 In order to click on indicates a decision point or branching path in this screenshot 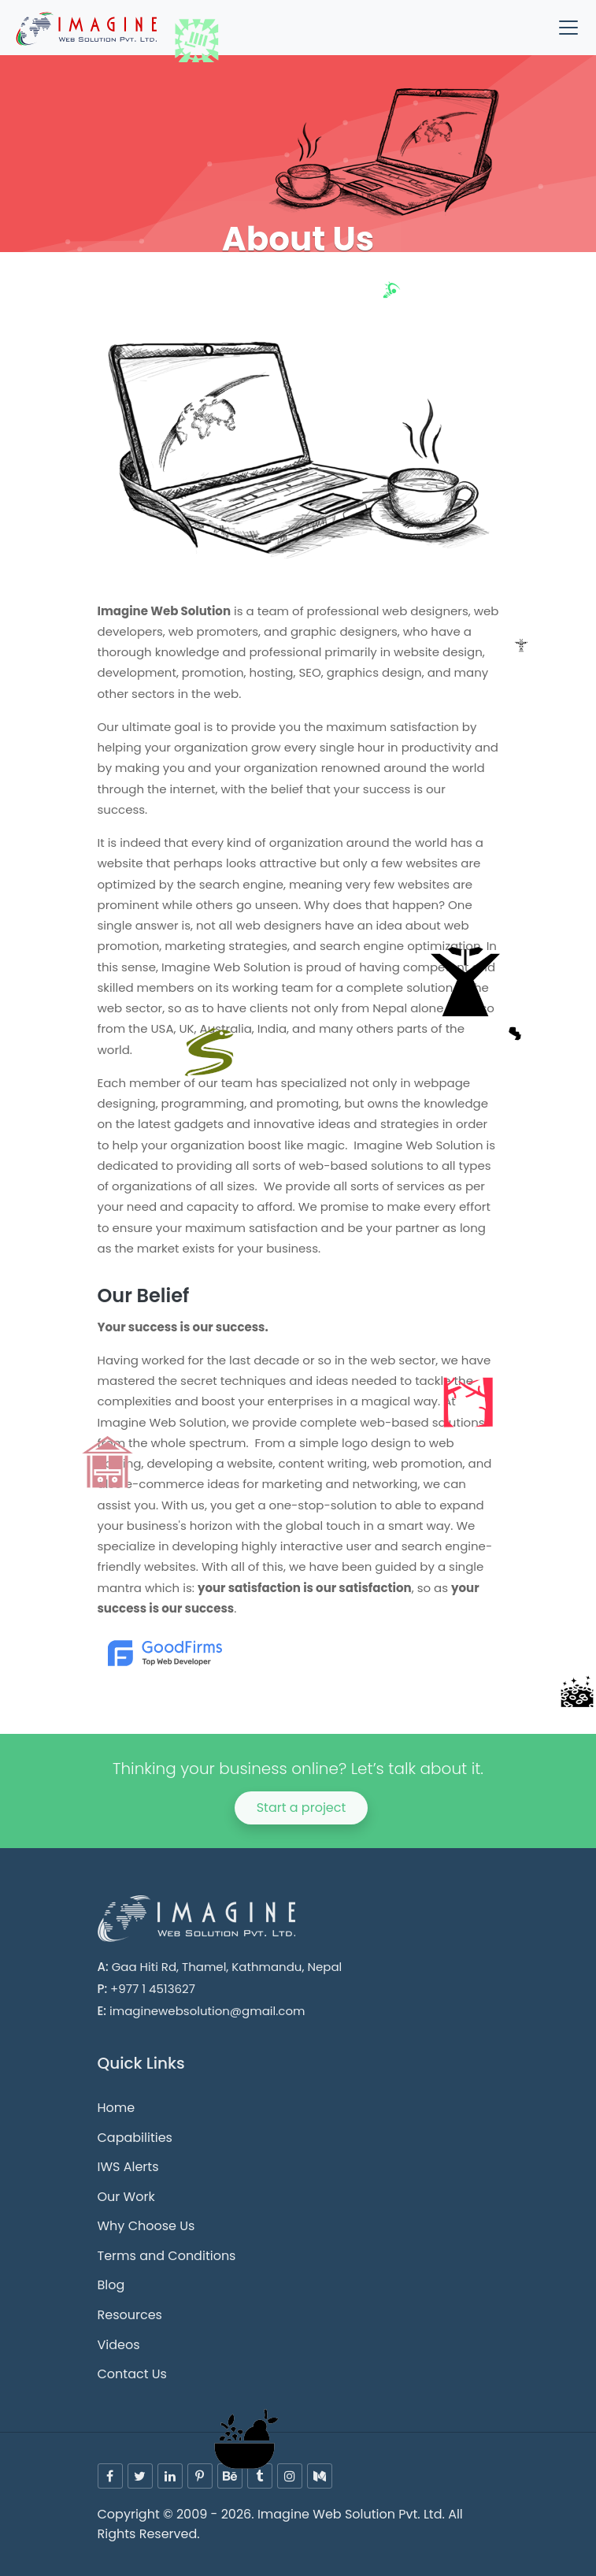, I will do `click(465, 982)`.